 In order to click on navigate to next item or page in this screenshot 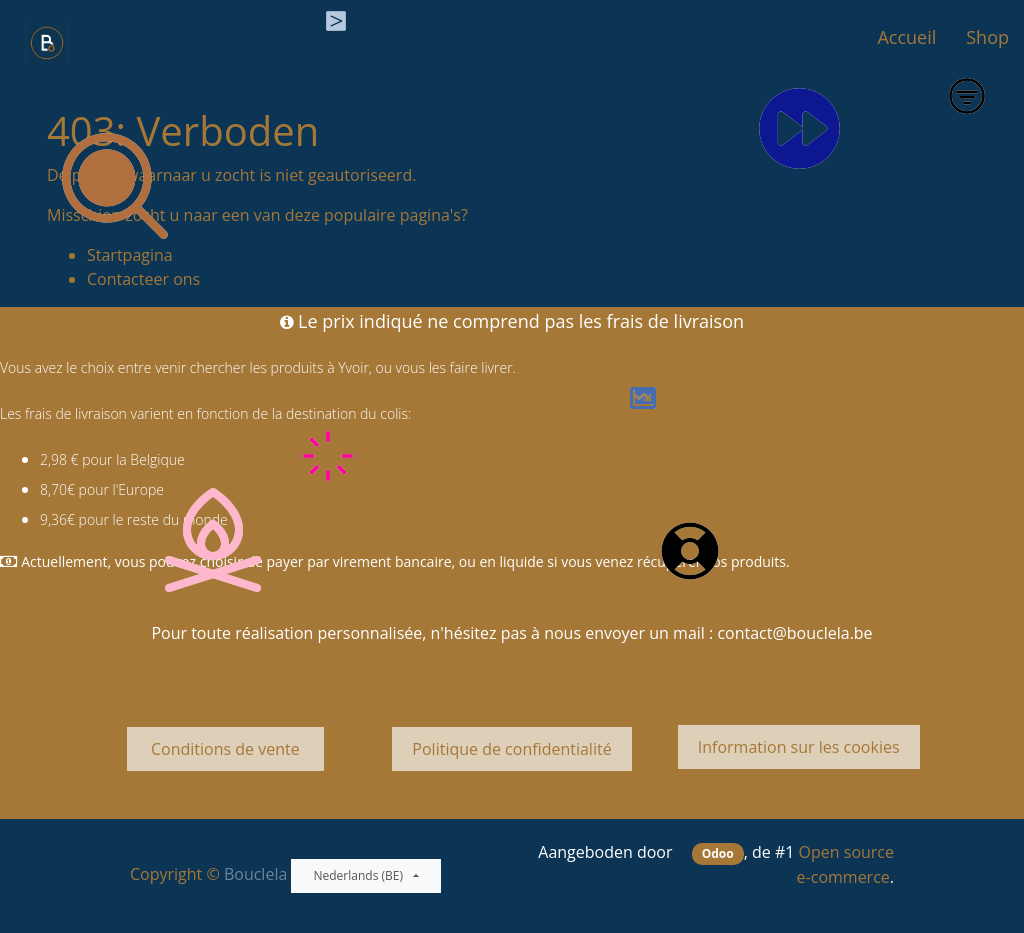, I will do `click(336, 21)`.